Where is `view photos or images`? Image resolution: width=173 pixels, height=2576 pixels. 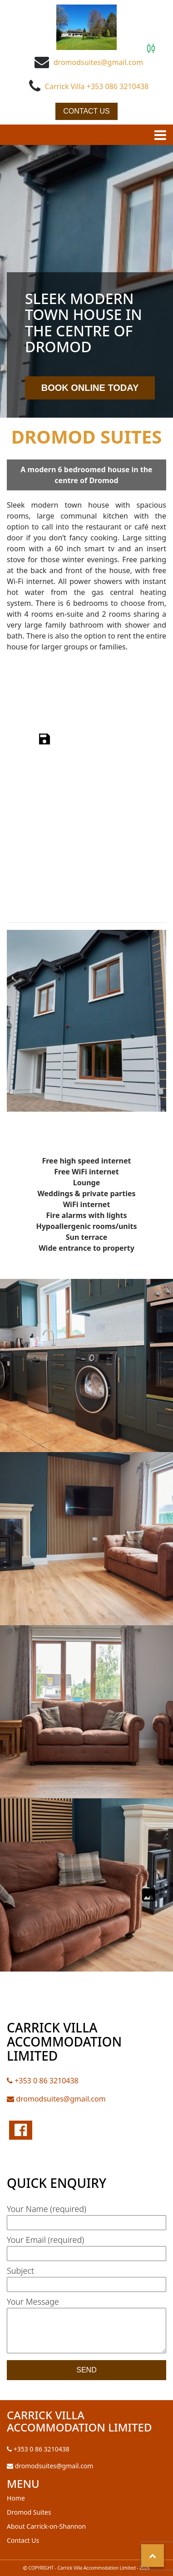 view photos or images is located at coordinates (148, 1895).